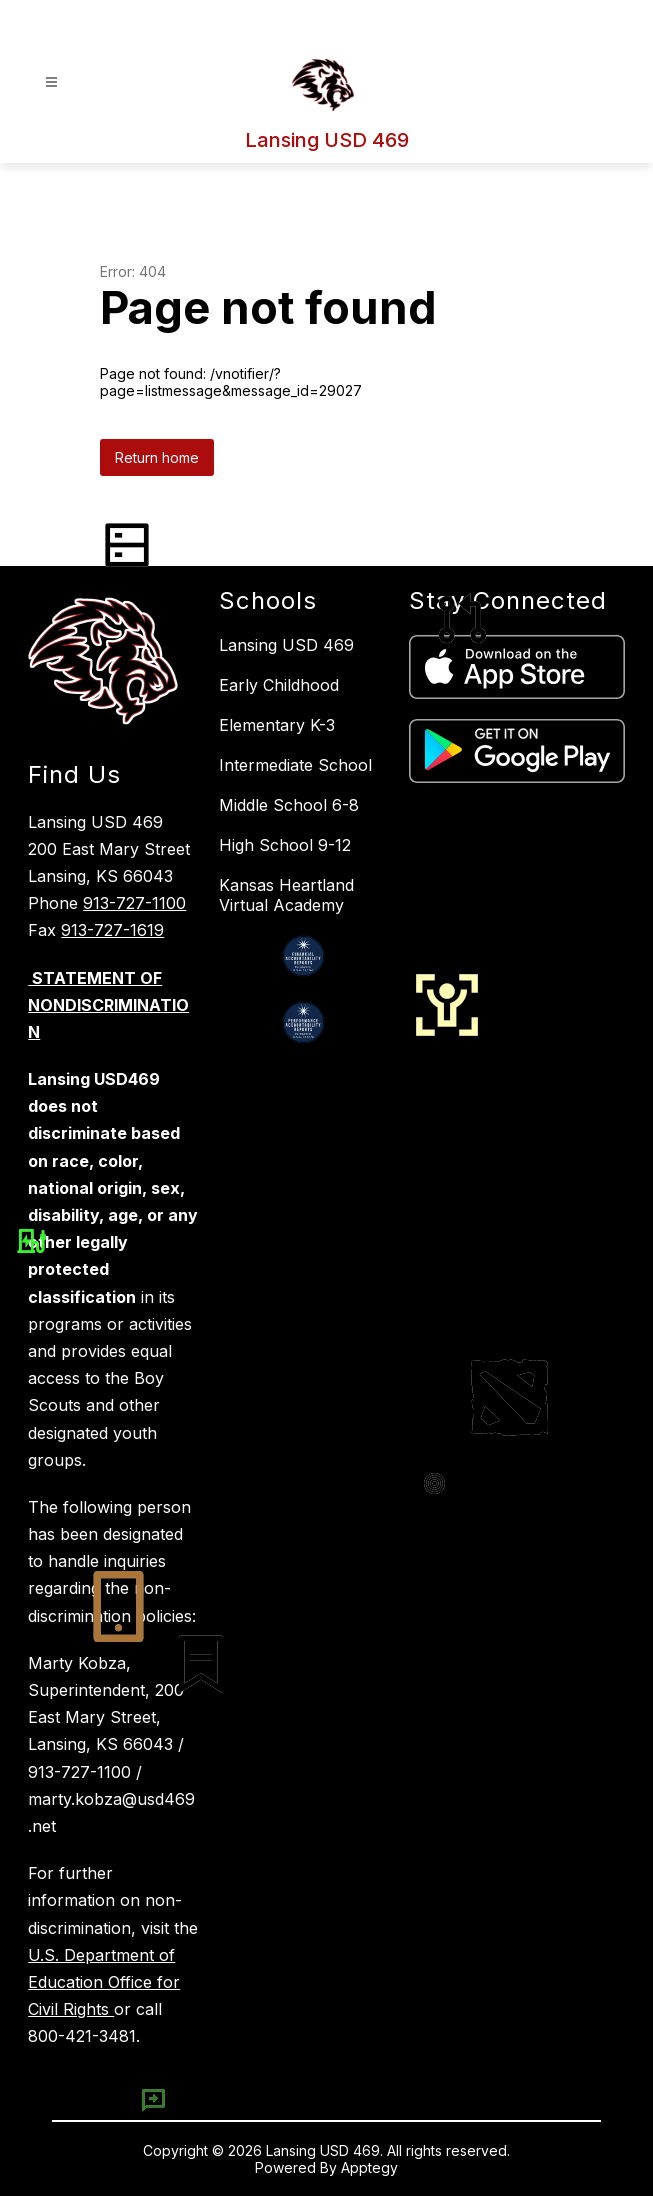  I want to click on scan or verify user identity, so click(447, 1005).